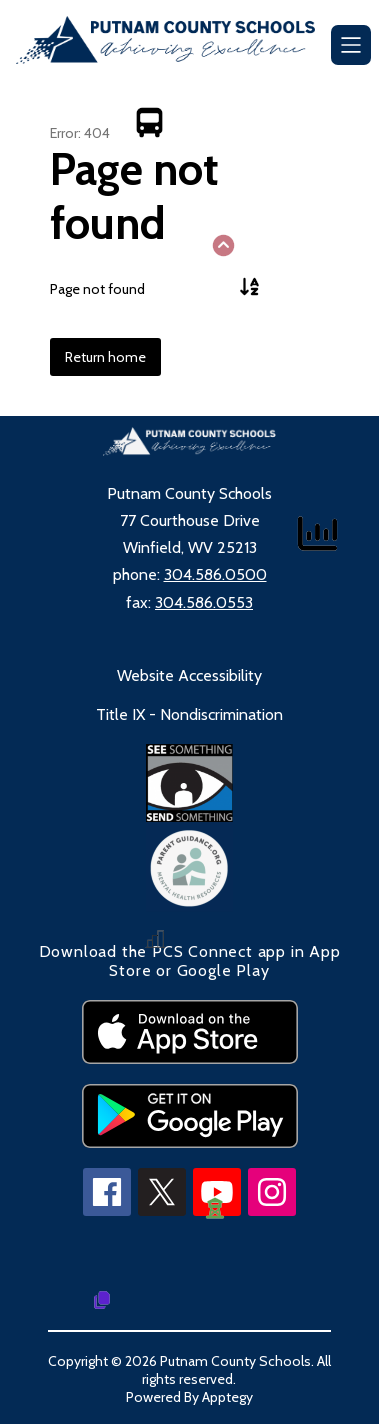  What do you see at coordinates (249, 286) in the screenshot?
I see `sort list alphabetically A to Z` at bounding box center [249, 286].